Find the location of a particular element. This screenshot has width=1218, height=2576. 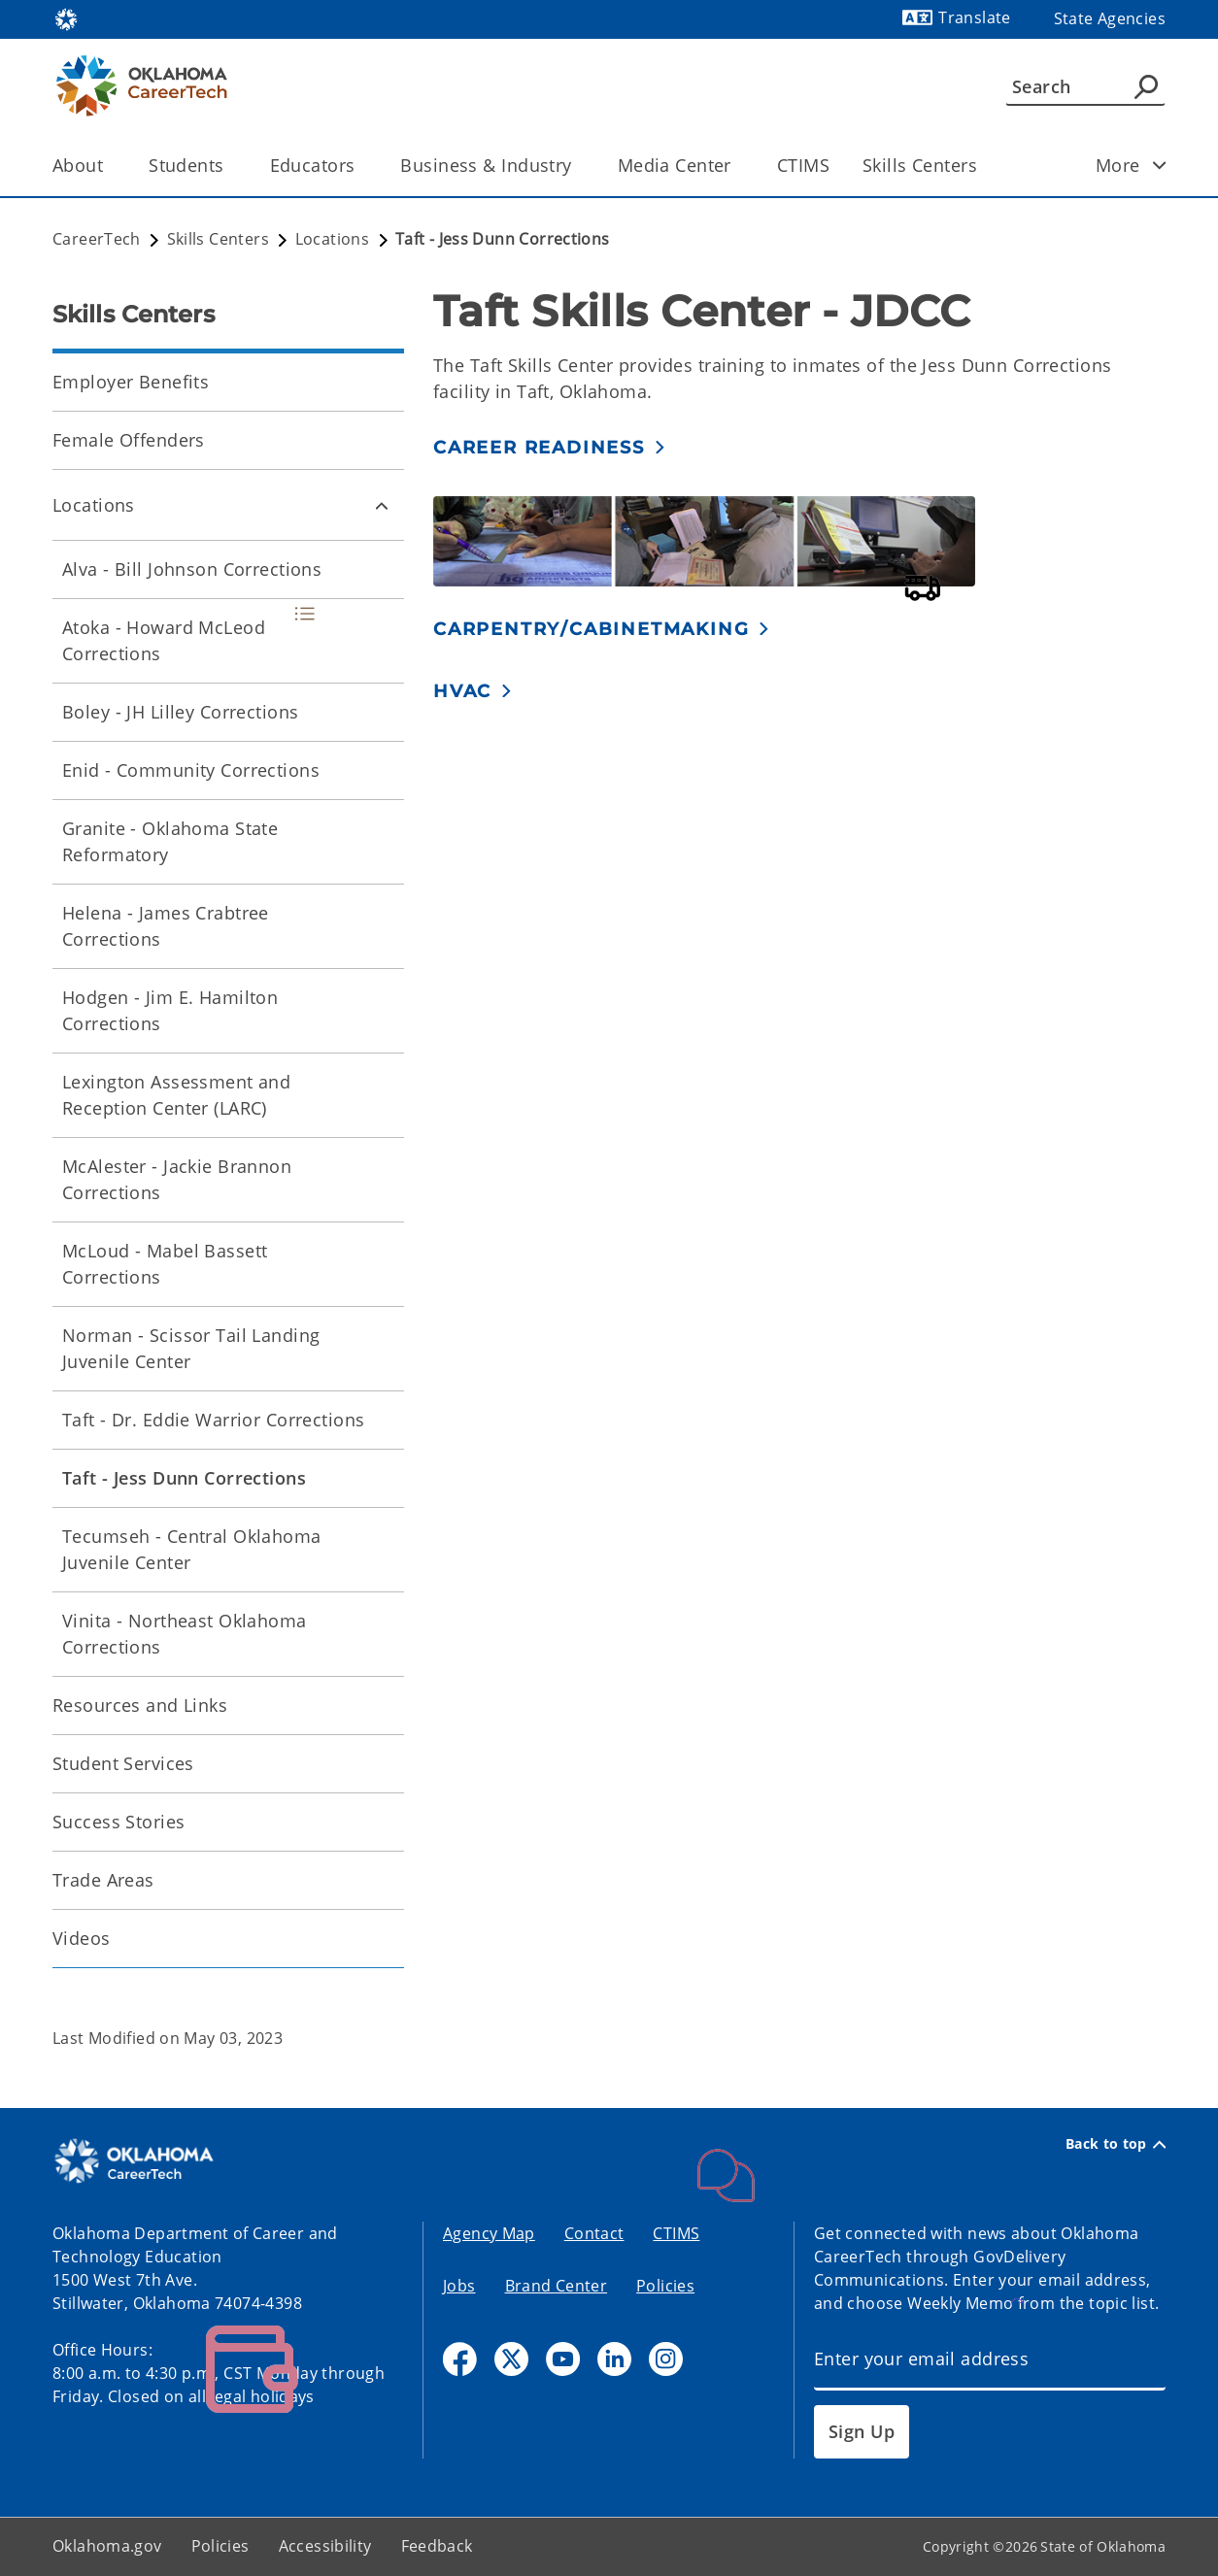

emergency services or fire department contact is located at coordinates (922, 586).